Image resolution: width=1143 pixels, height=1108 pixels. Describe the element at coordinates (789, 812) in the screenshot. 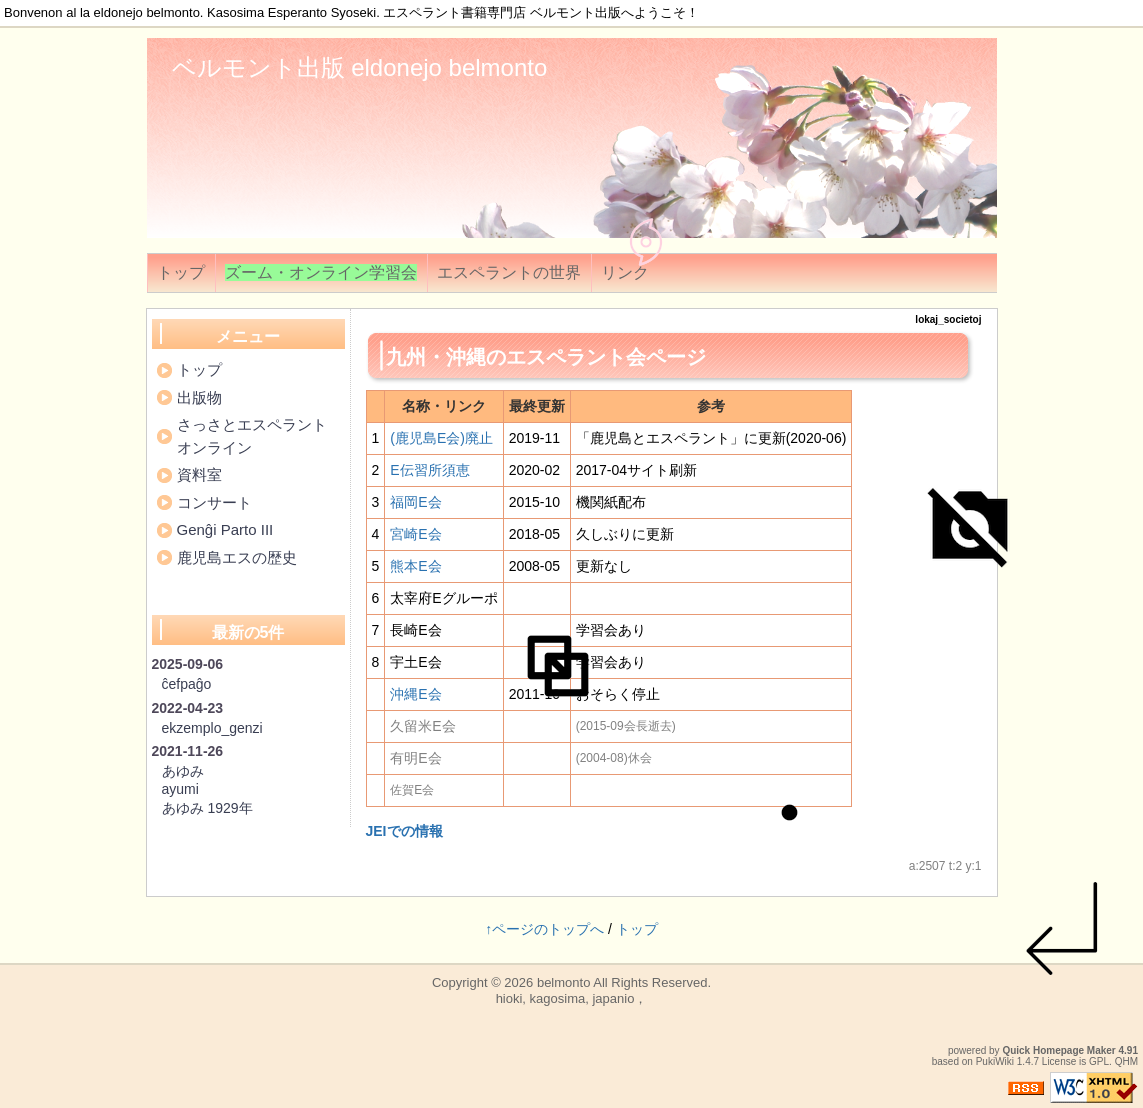

I see `indicates an unread notification or new item` at that location.